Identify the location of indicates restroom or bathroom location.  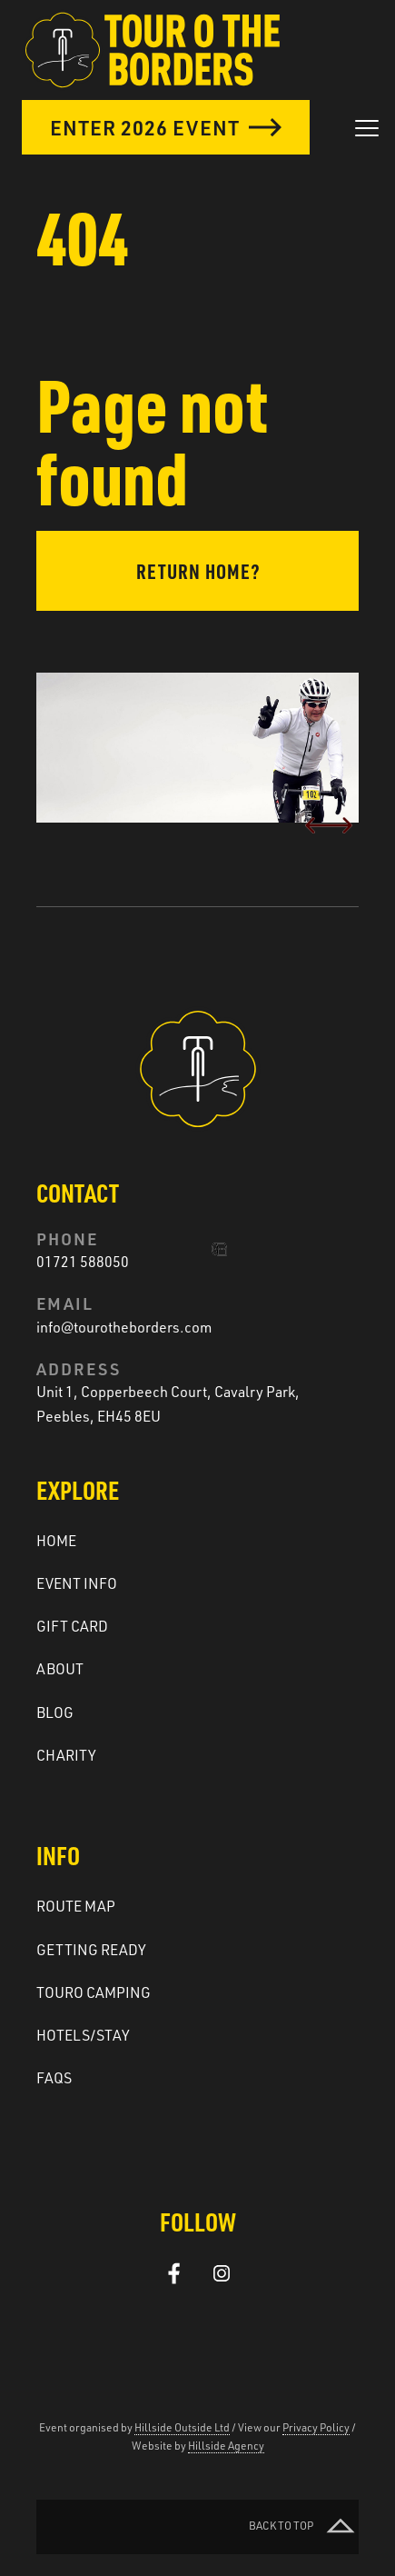
(219, 1249).